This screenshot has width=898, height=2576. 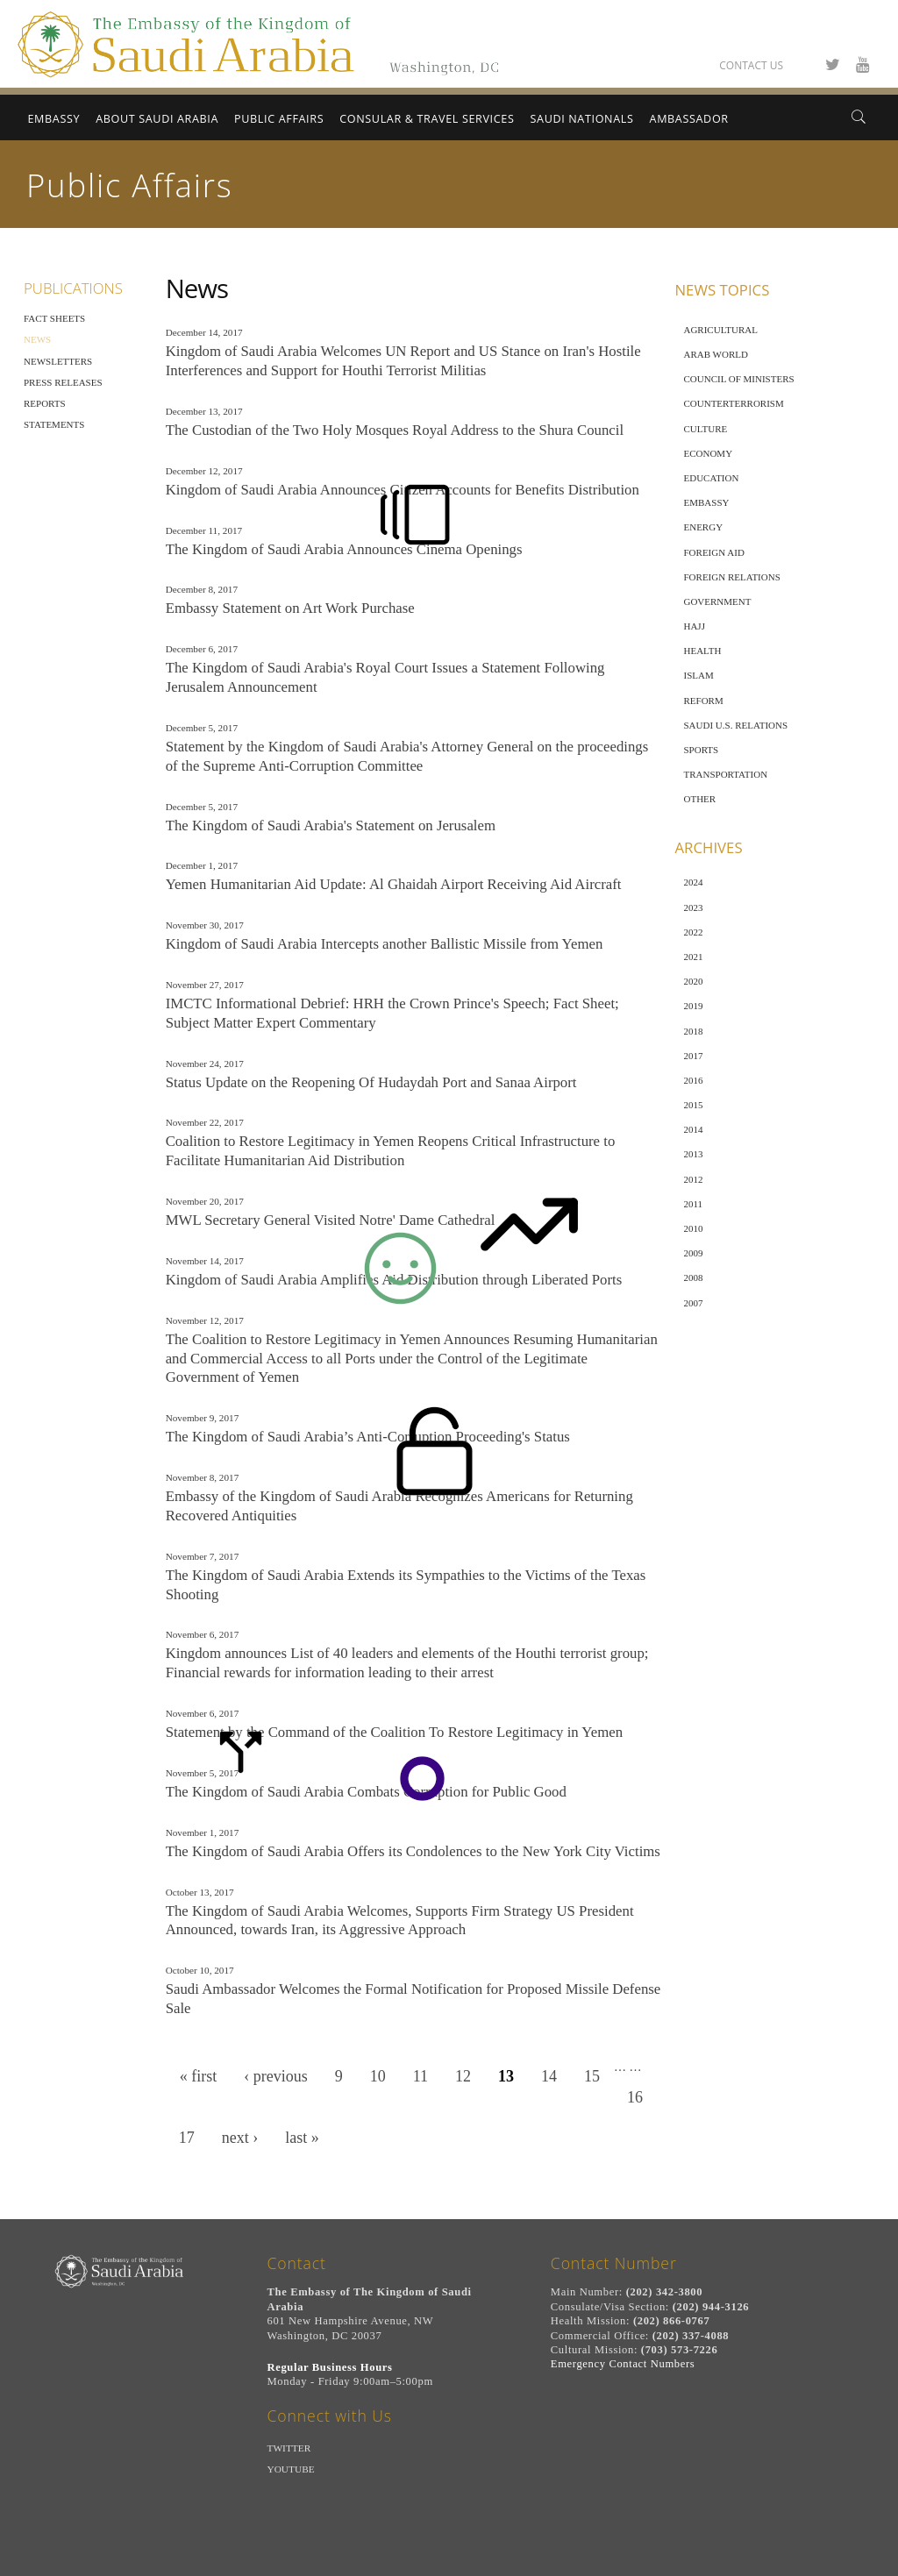 I want to click on add an emoji or reaction, so click(x=400, y=1268).